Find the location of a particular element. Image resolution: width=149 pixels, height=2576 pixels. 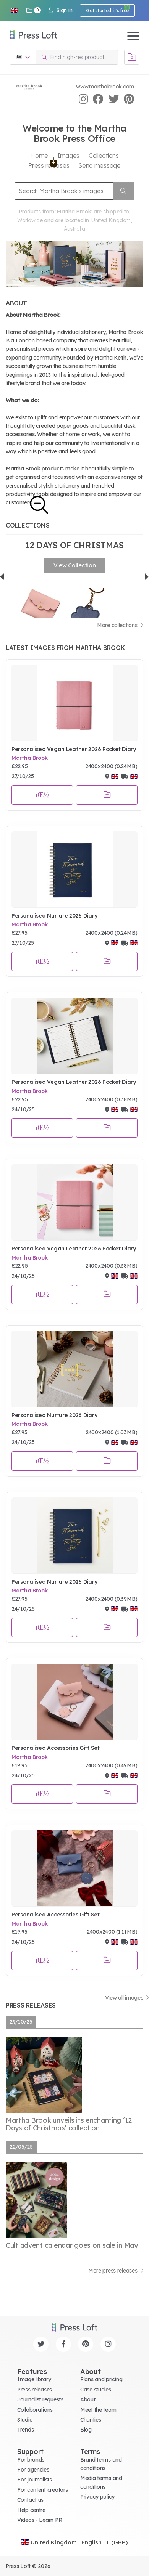

wrap selected code with a snippet or block is located at coordinates (70, 1370).